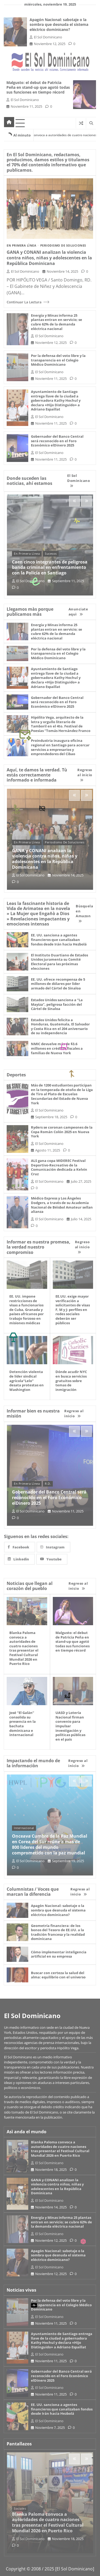  What do you see at coordinates (25, 734) in the screenshot?
I see `AI-powered email or smart compose feature` at bounding box center [25, 734].